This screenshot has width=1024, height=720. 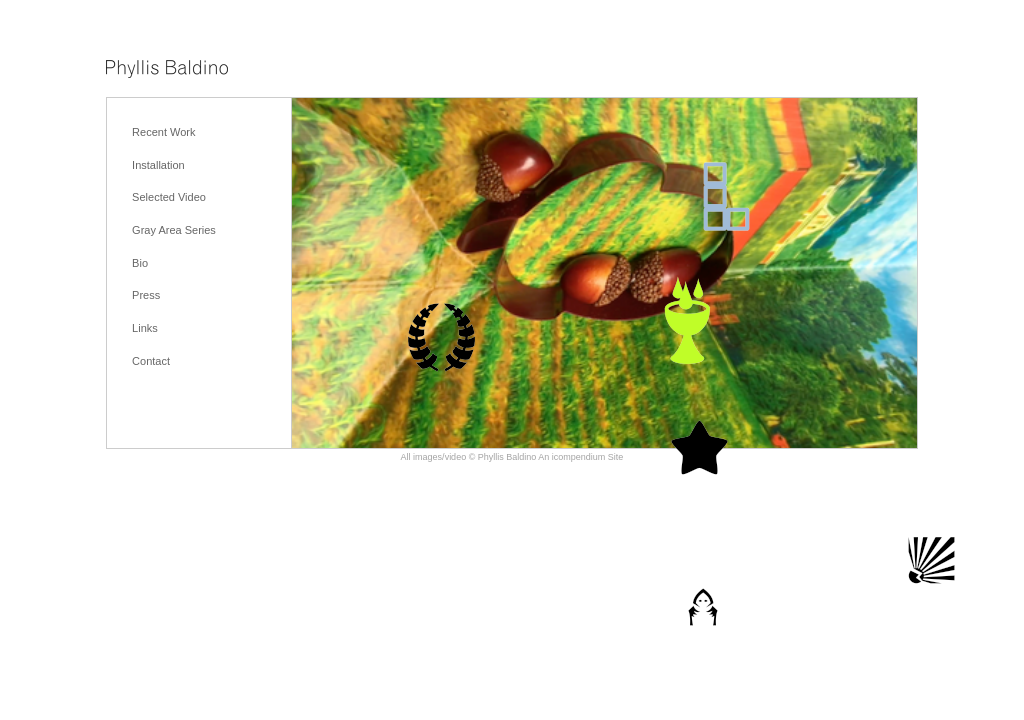 What do you see at coordinates (687, 320) in the screenshot?
I see `select a potion or elixir item` at bounding box center [687, 320].